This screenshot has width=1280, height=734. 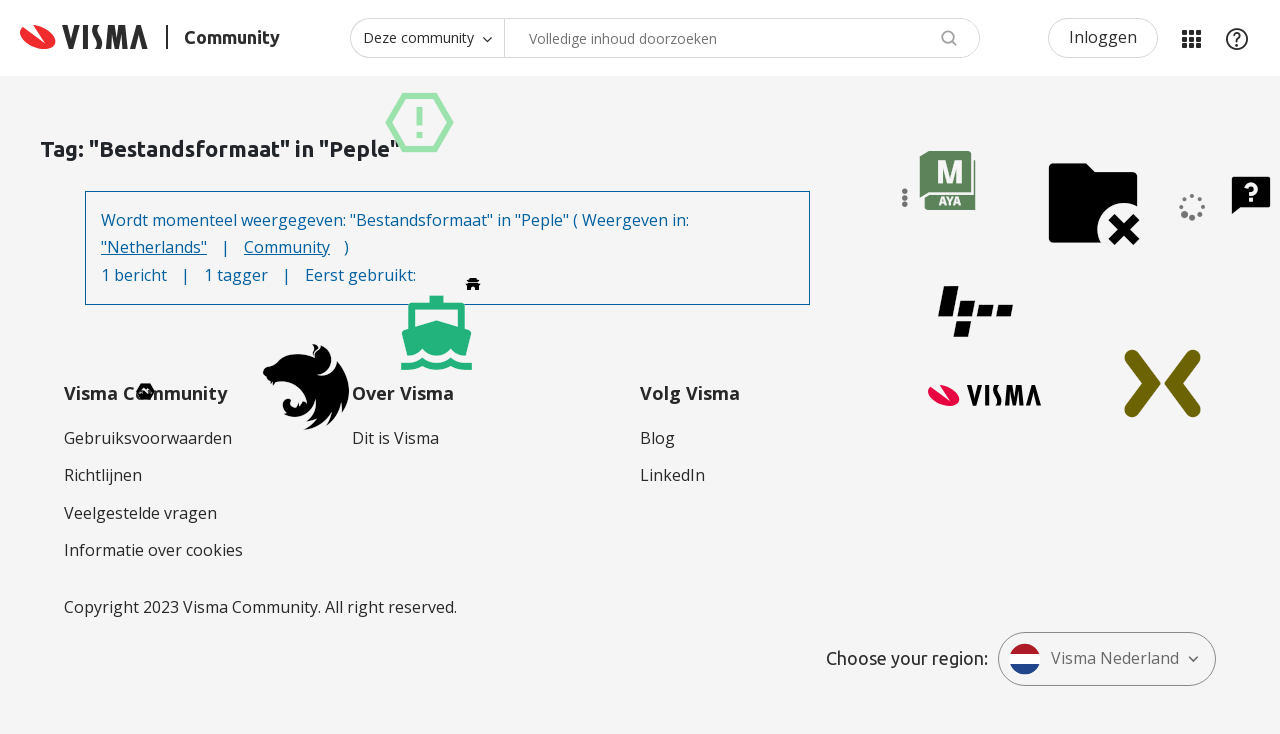 What do you see at coordinates (1093, 203) in the screenshot?
I see `delete a folder` at bounding box center [1093, 203].